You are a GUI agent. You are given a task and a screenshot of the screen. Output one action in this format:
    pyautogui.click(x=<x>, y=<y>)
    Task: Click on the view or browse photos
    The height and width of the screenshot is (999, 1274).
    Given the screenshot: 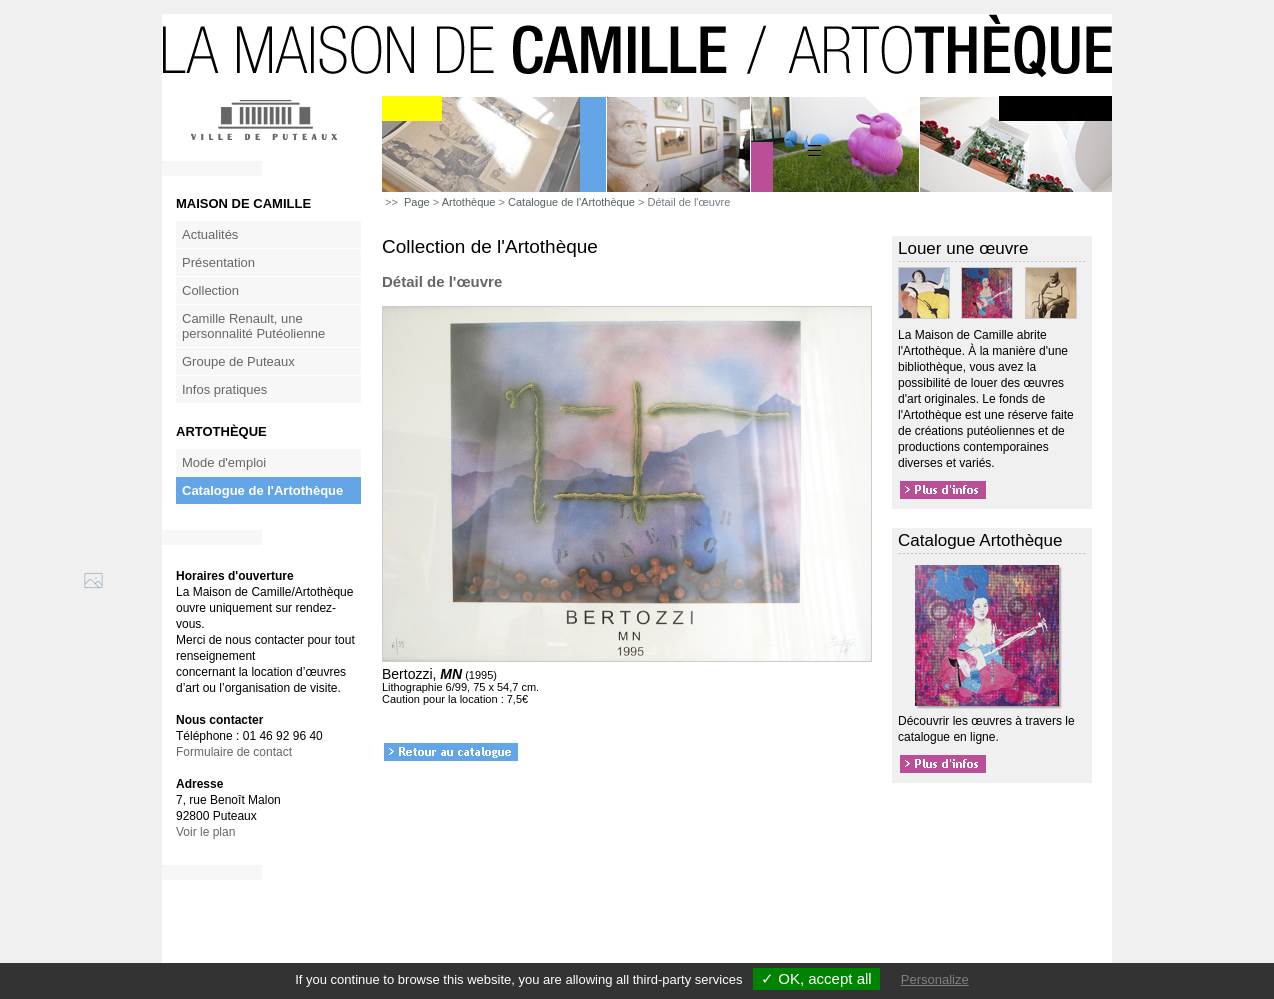 What is the action you would take?
    pyautogui.click(x=93, y=580)
    